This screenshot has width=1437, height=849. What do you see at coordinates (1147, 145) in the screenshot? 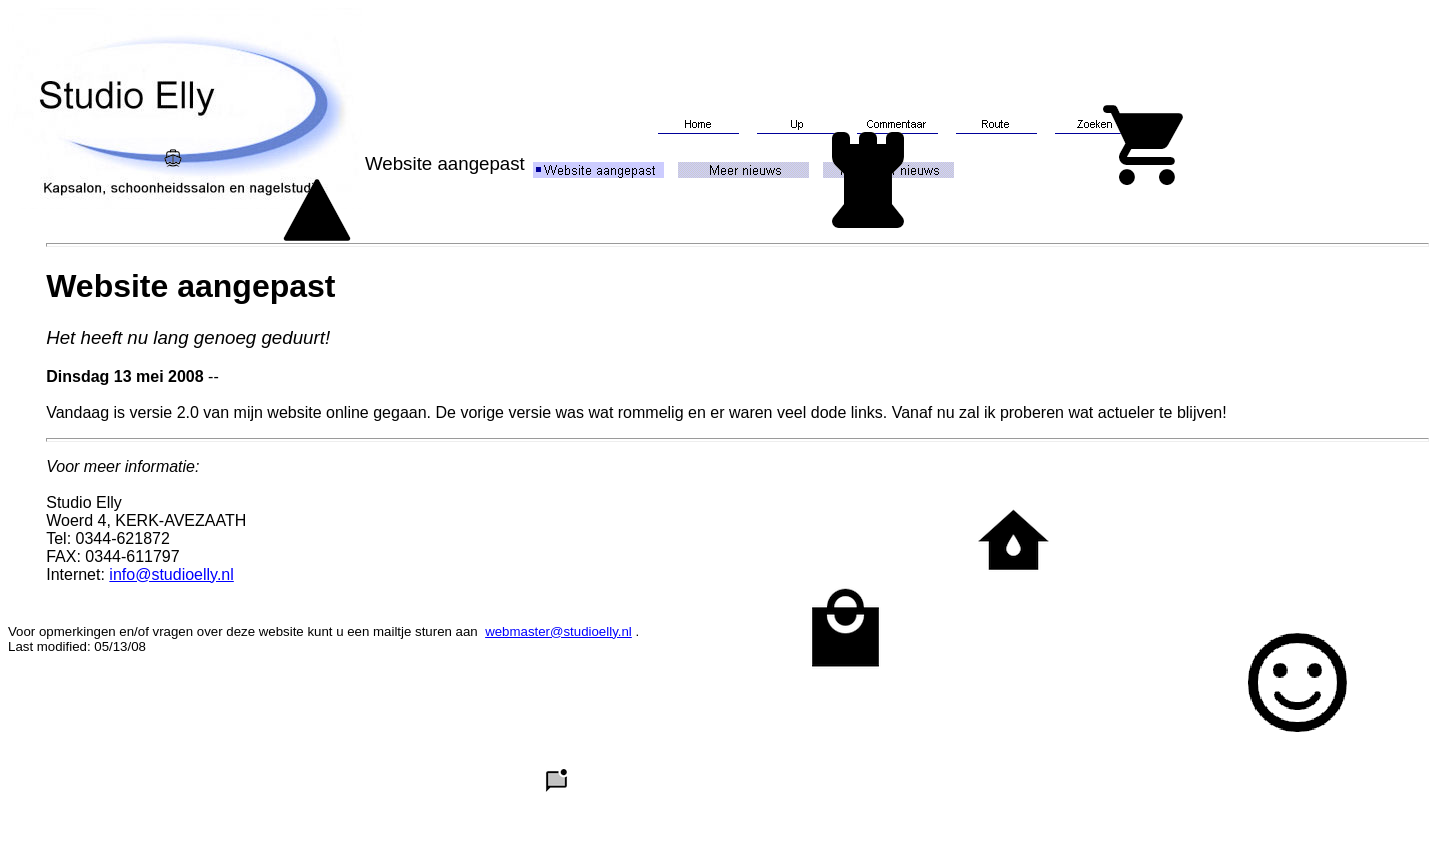
I see `view your shopping cart` at bounding box center [1147, 145].